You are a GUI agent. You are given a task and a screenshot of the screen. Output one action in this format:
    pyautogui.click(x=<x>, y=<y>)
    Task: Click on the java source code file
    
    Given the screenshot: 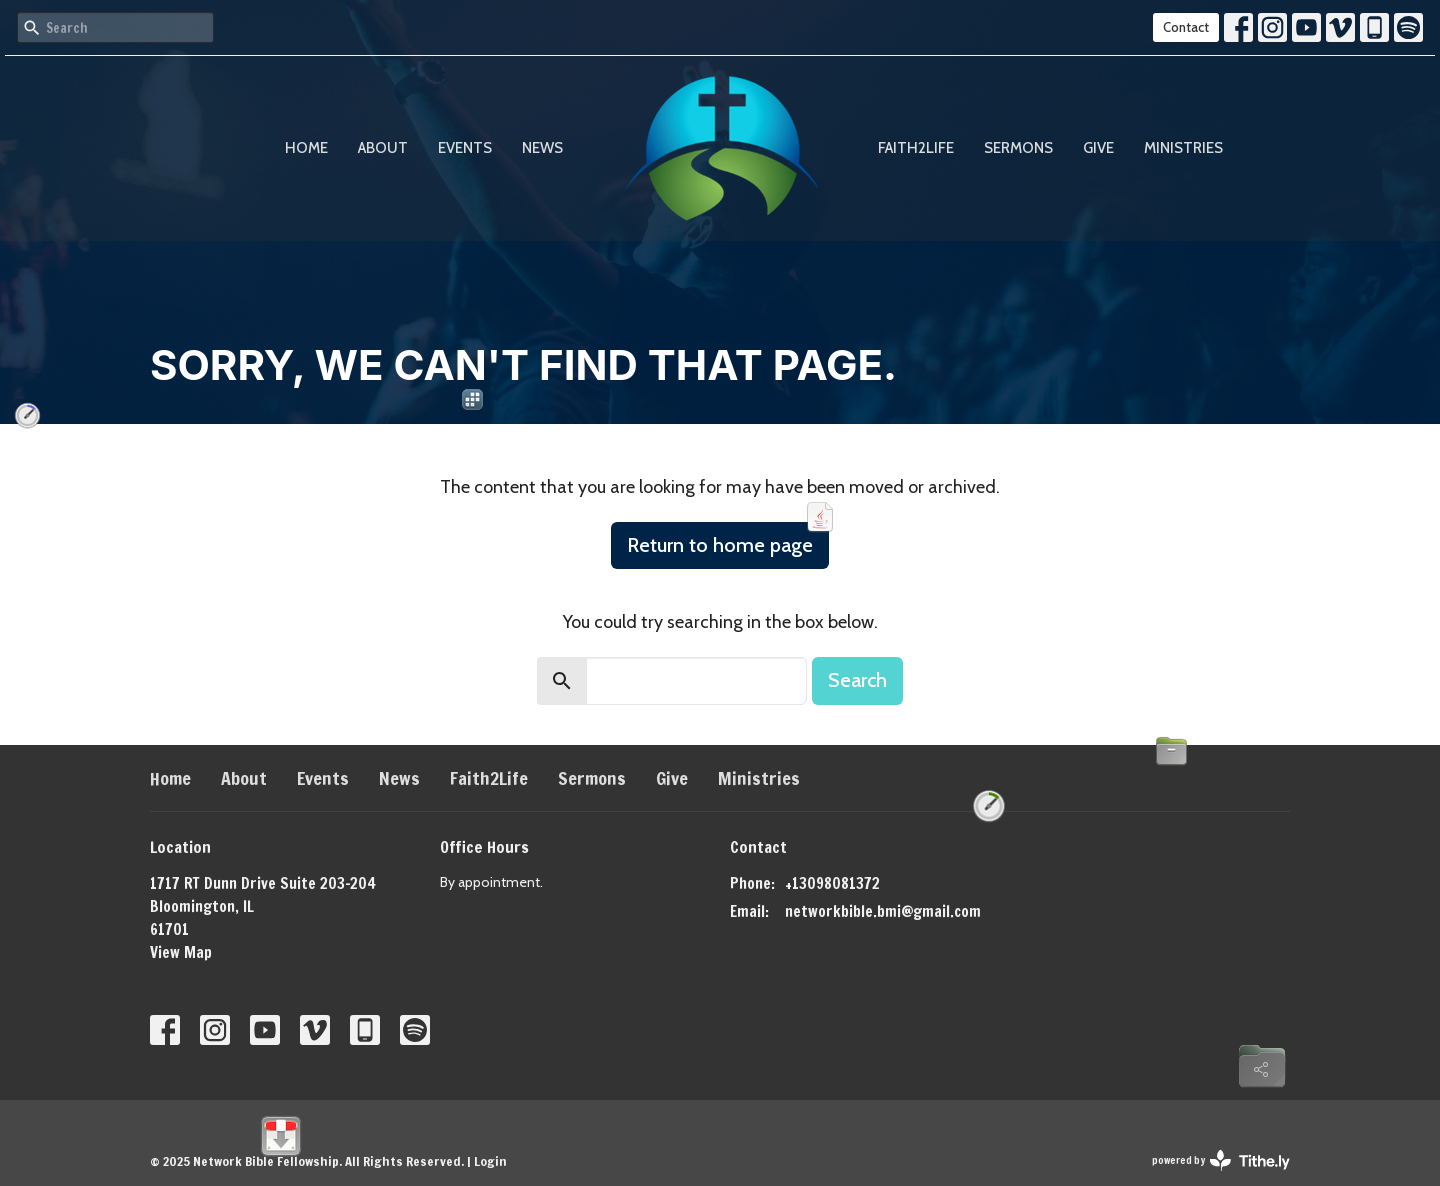 What is the action you would take?
    pyautogui.click(x=820, y=517)
    